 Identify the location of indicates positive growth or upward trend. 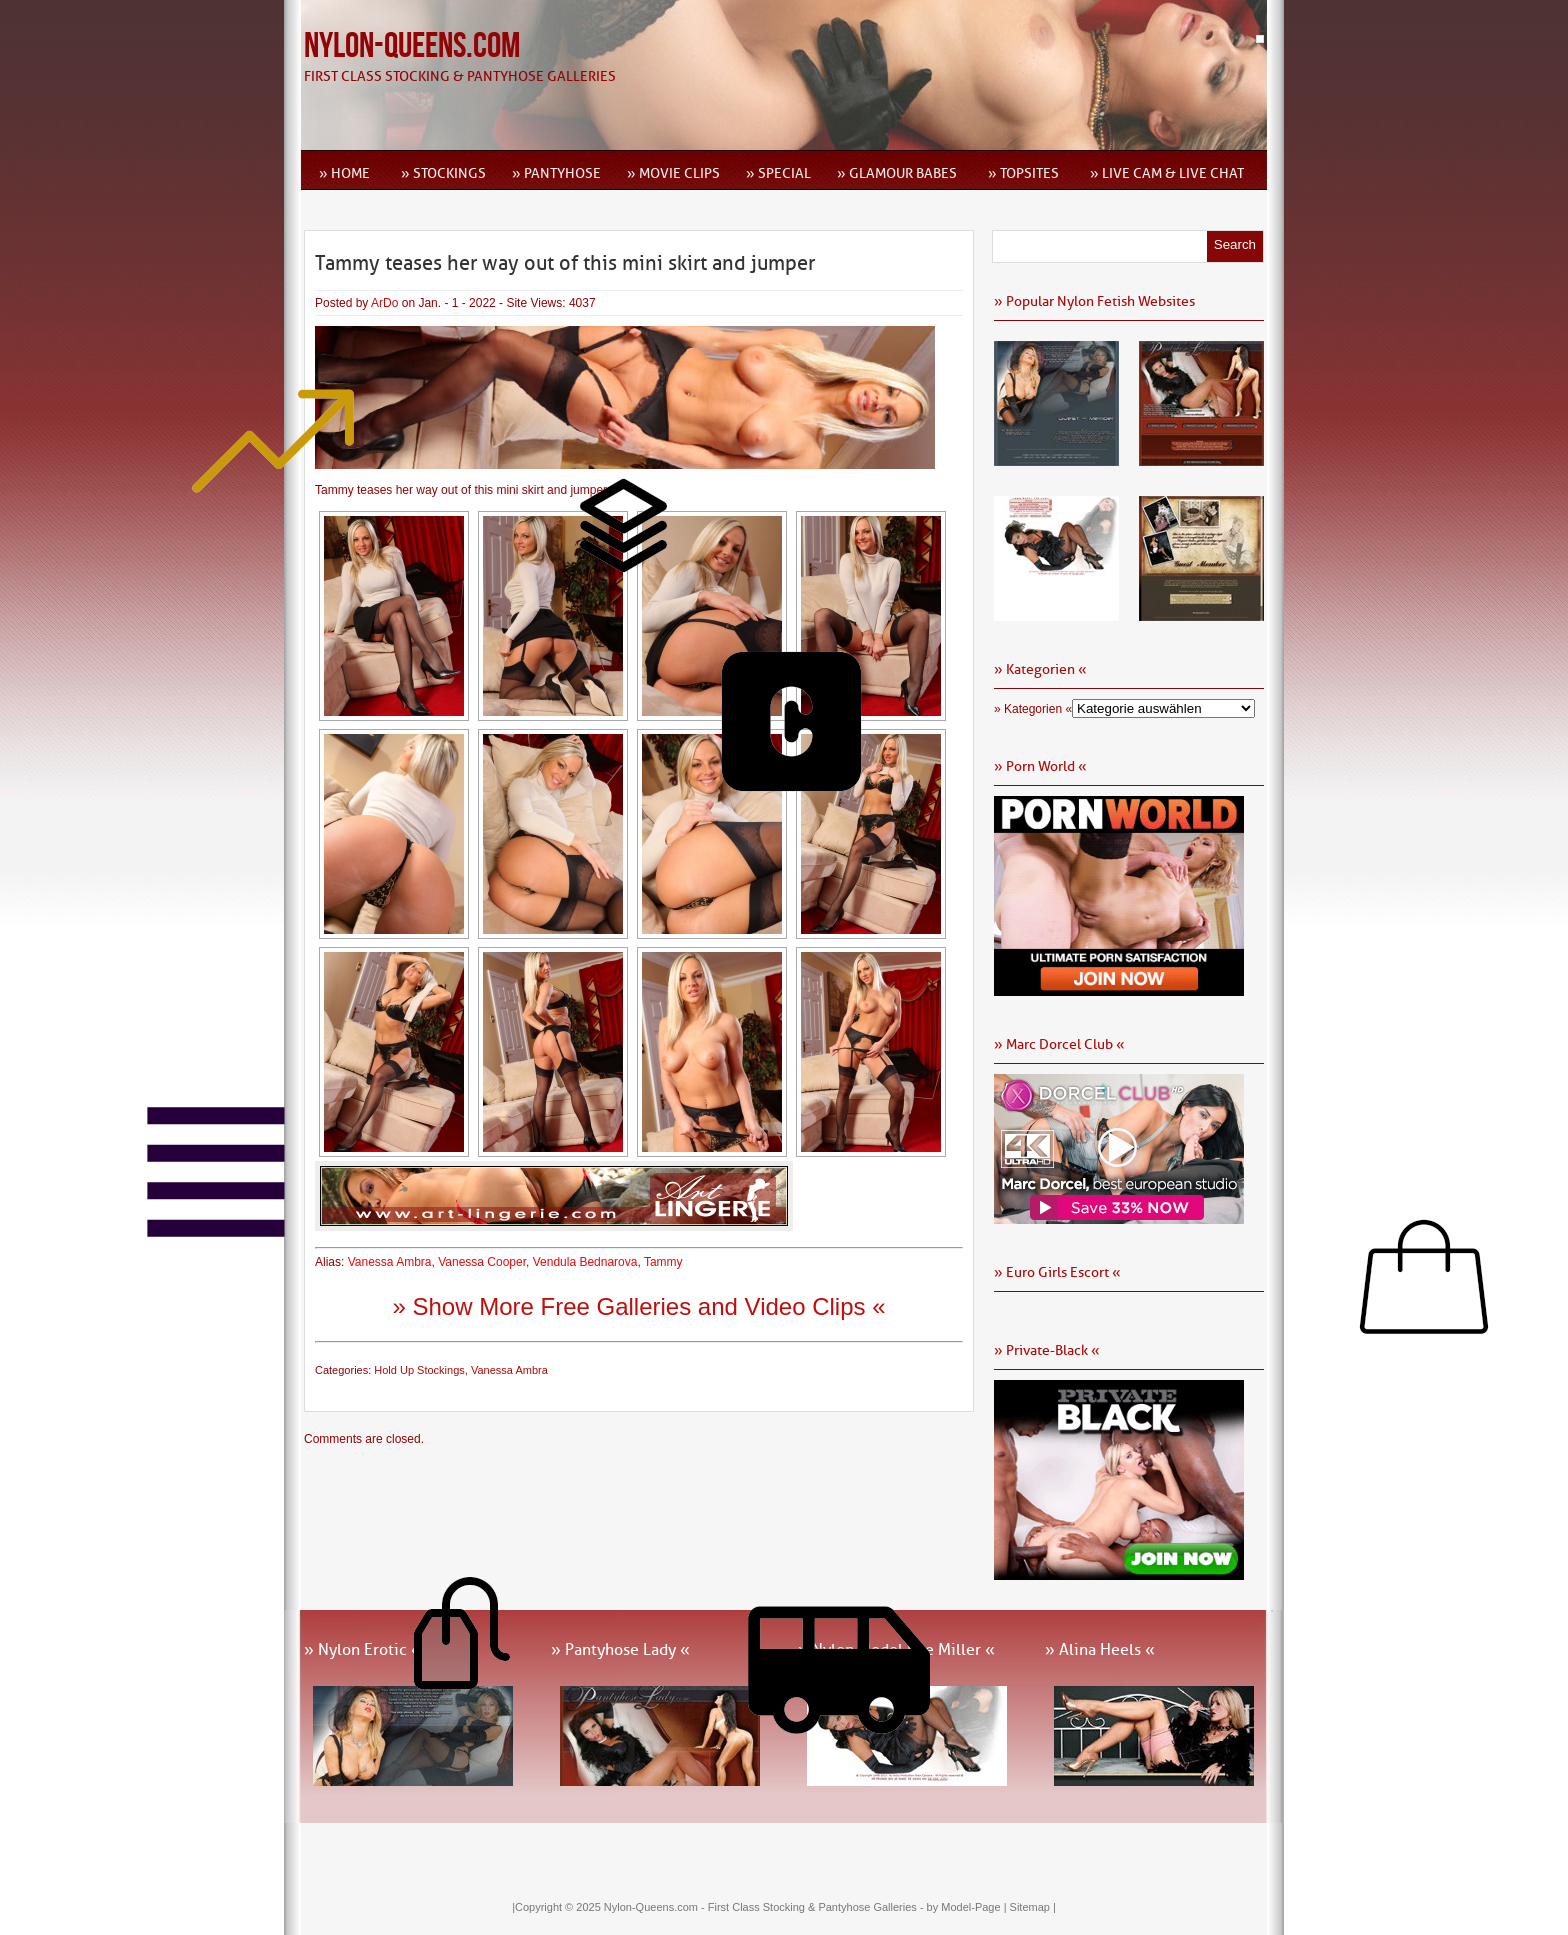
(273, 447).